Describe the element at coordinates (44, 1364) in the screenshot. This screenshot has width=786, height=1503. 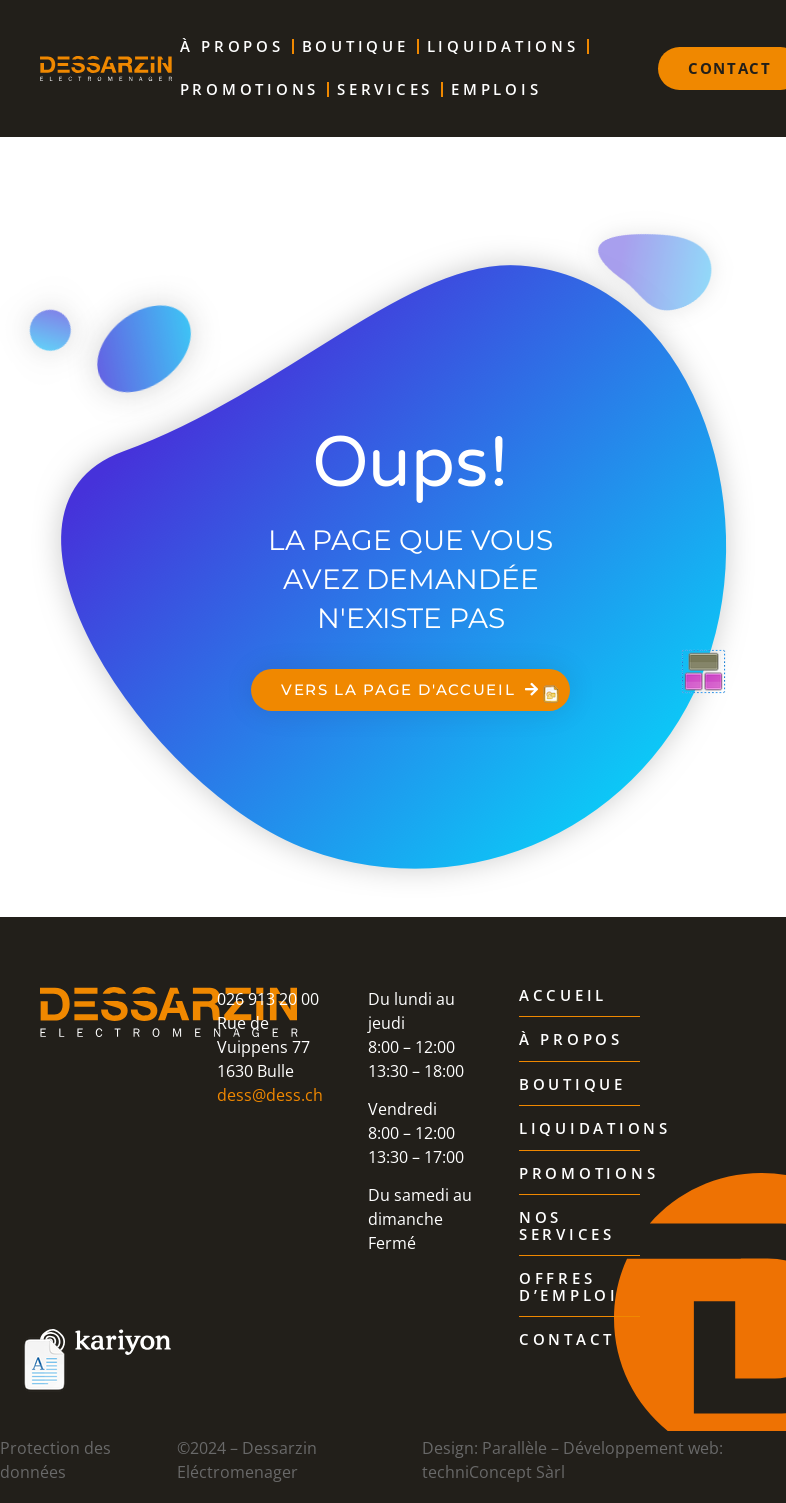
I see `open a text document file` at that location.